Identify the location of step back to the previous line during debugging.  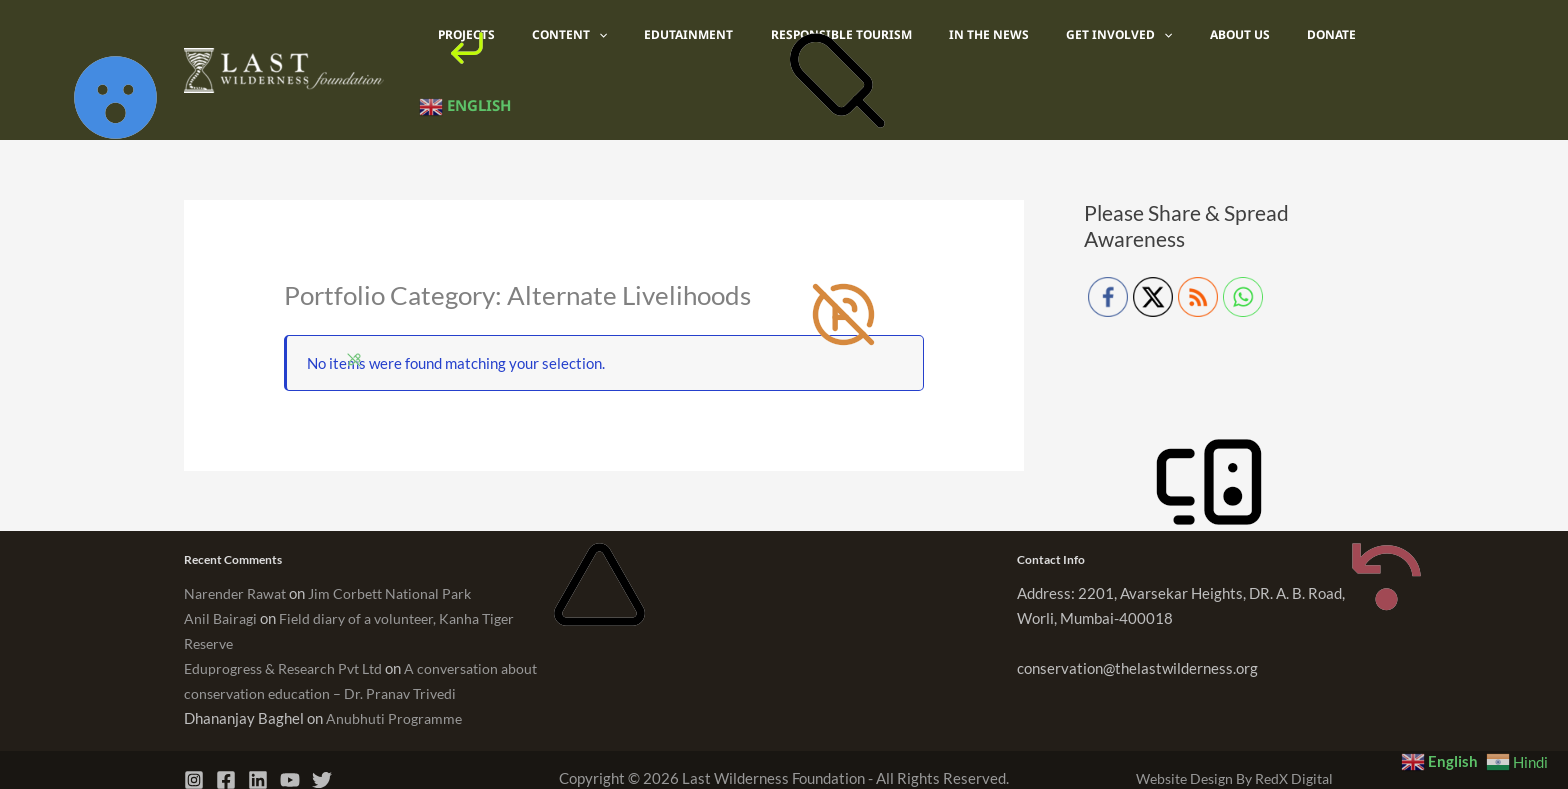
(1386, 577).